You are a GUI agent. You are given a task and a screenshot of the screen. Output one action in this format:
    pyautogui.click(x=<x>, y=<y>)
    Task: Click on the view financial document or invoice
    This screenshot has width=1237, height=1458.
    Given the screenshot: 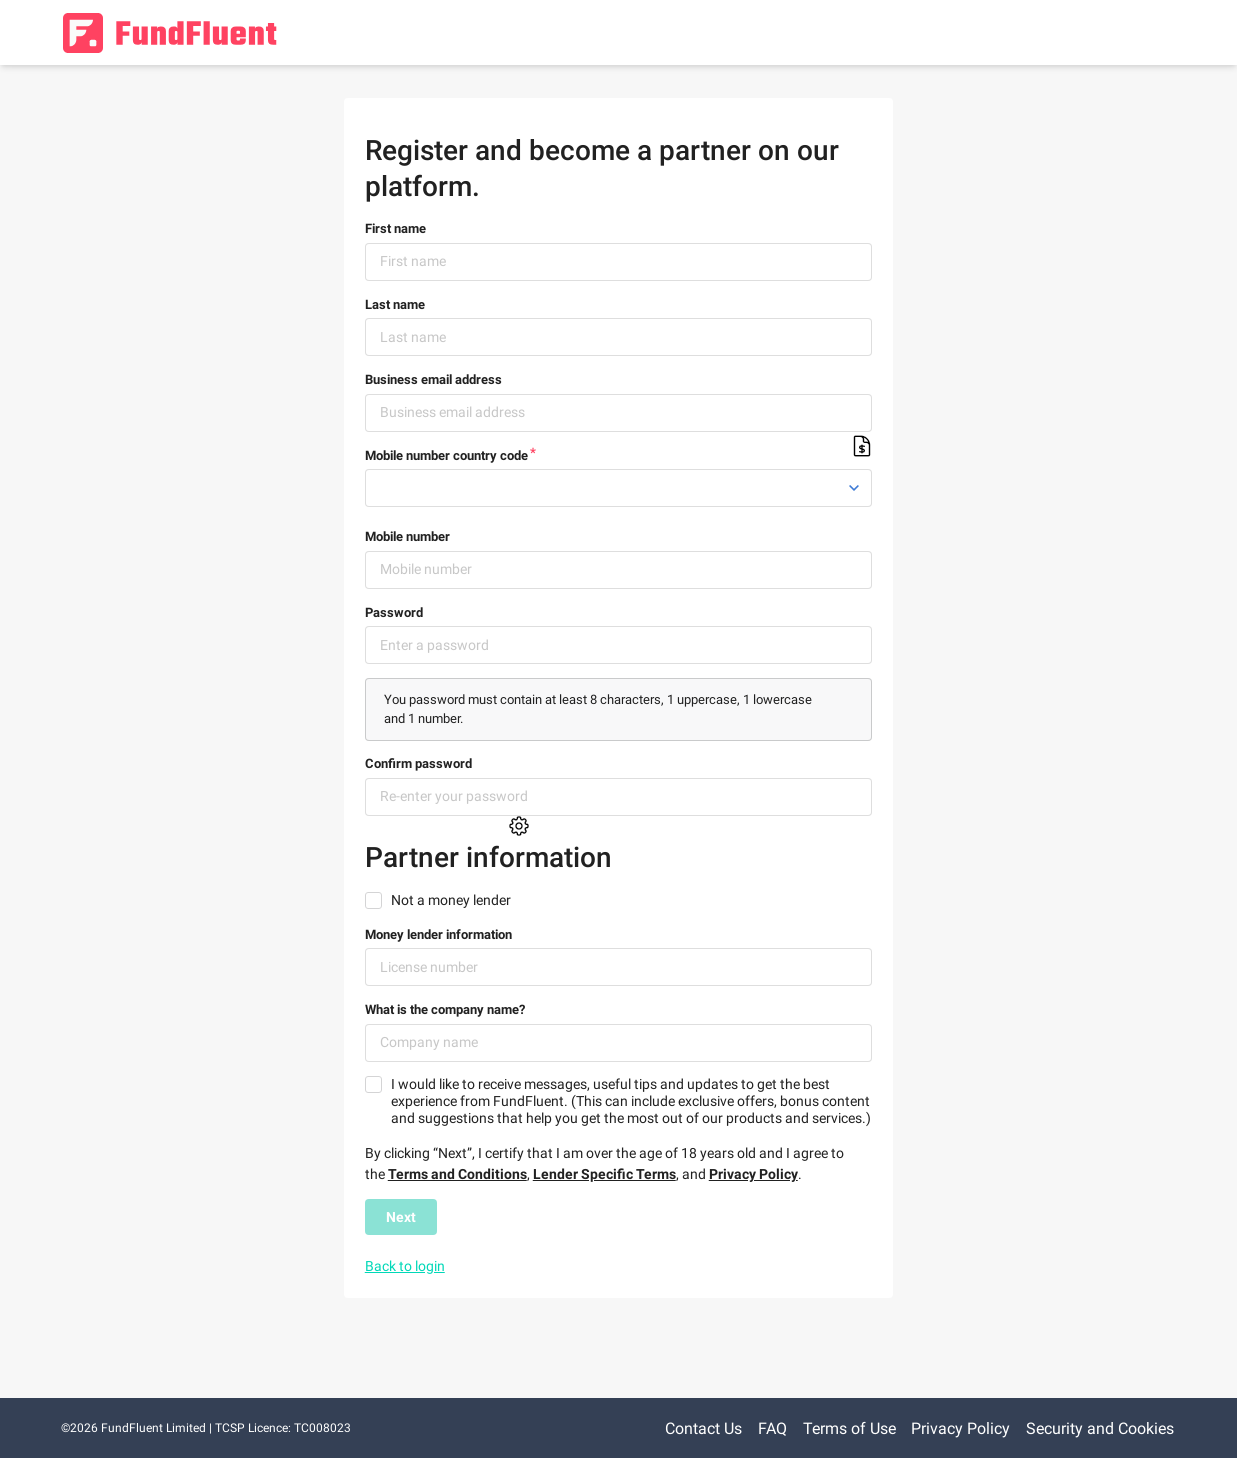 What is the action you would take?
    pyautogui.click(x=862, y=446)
    